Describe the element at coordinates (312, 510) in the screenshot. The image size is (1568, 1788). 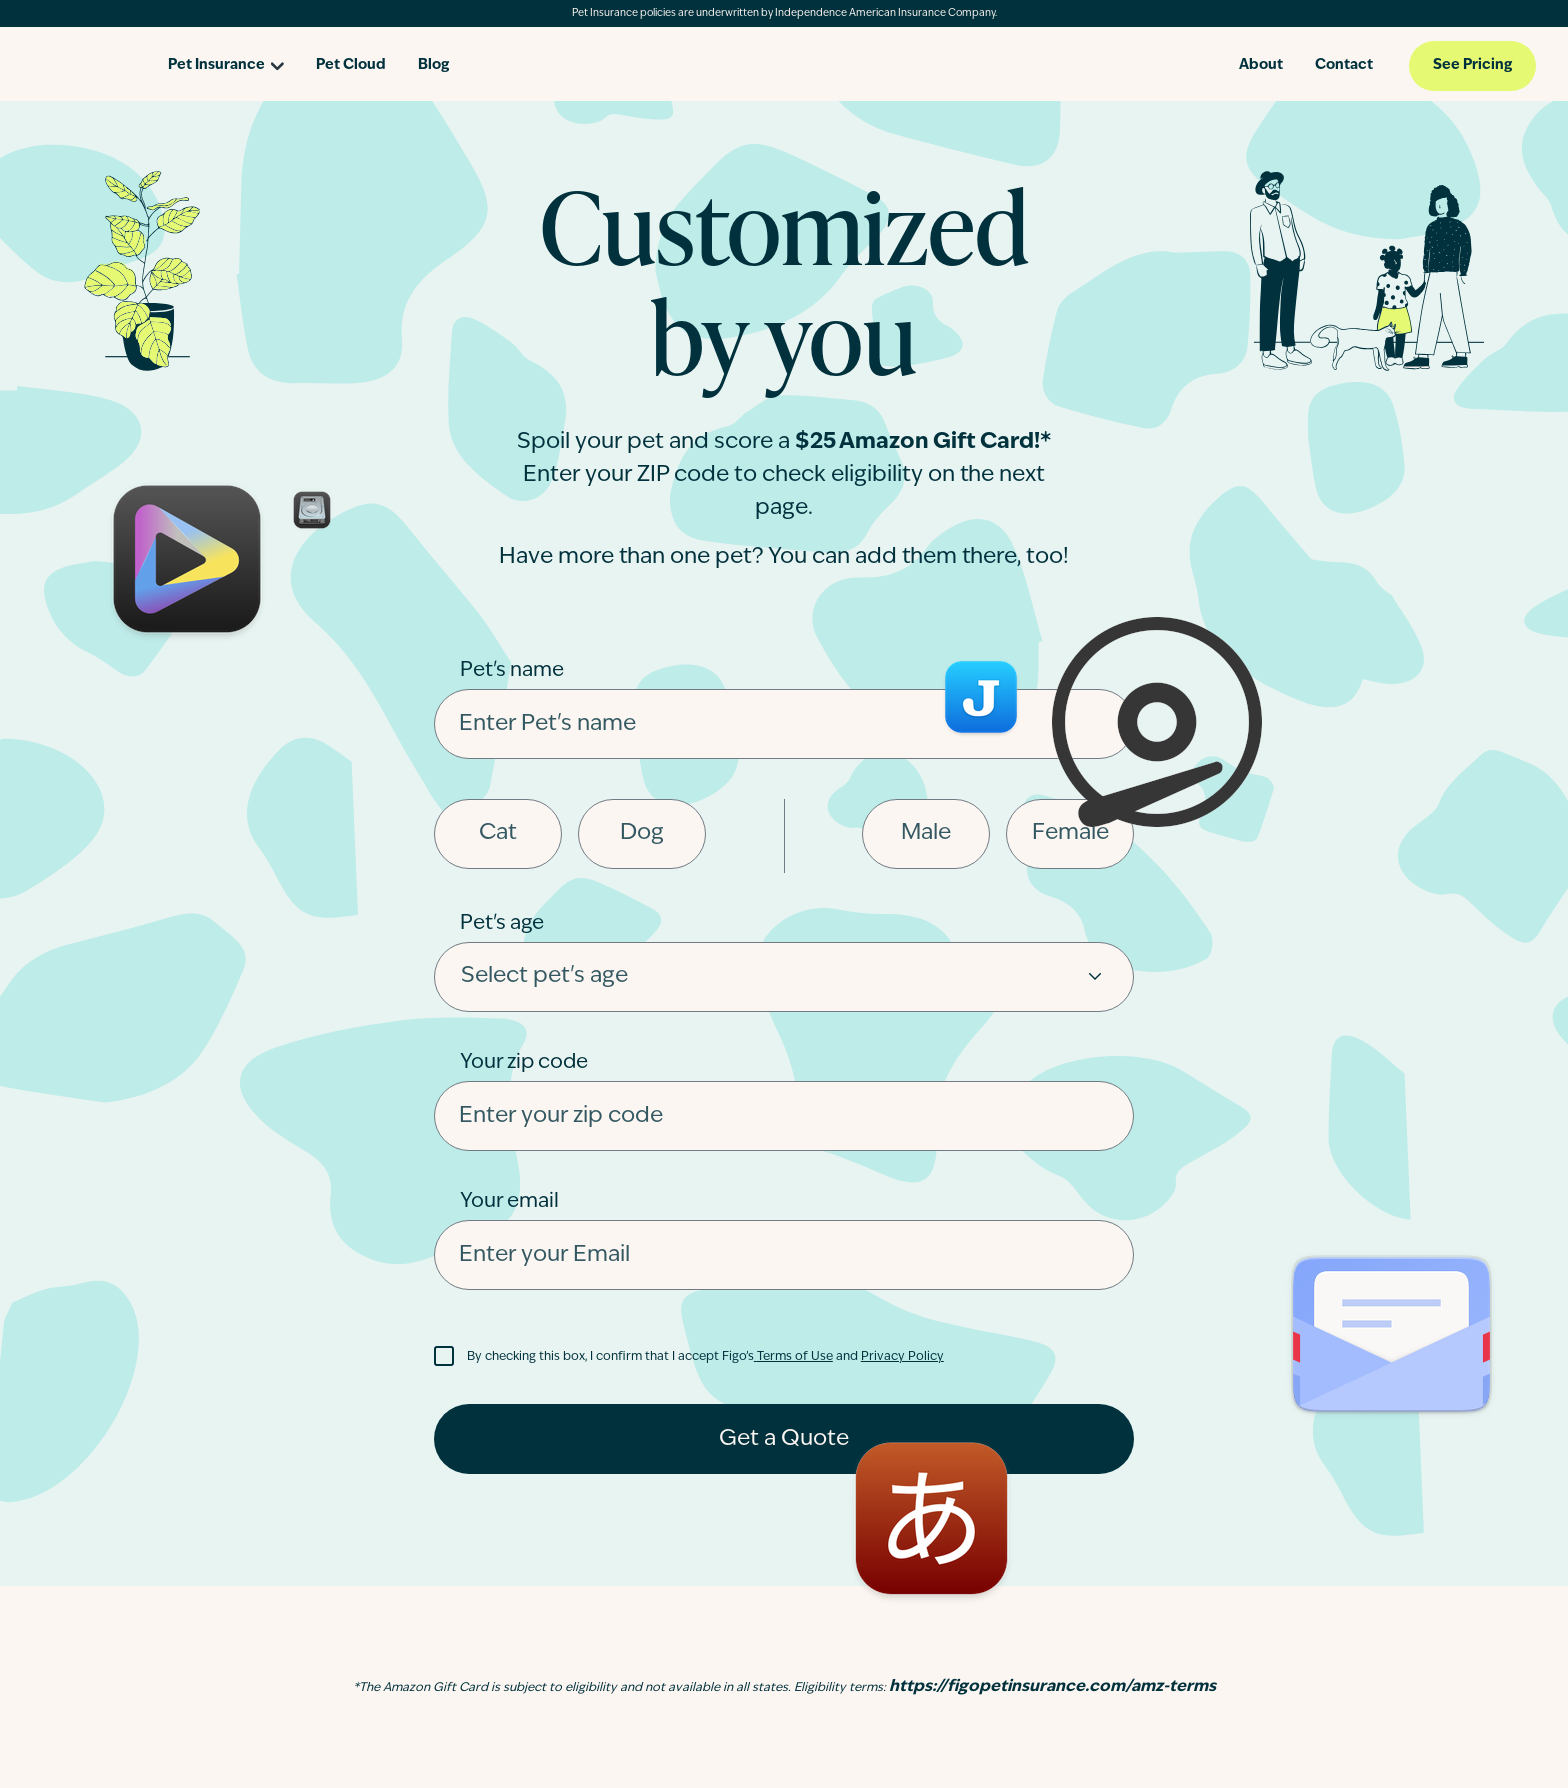
I see `open disk utility to manage storage drives` at that location.